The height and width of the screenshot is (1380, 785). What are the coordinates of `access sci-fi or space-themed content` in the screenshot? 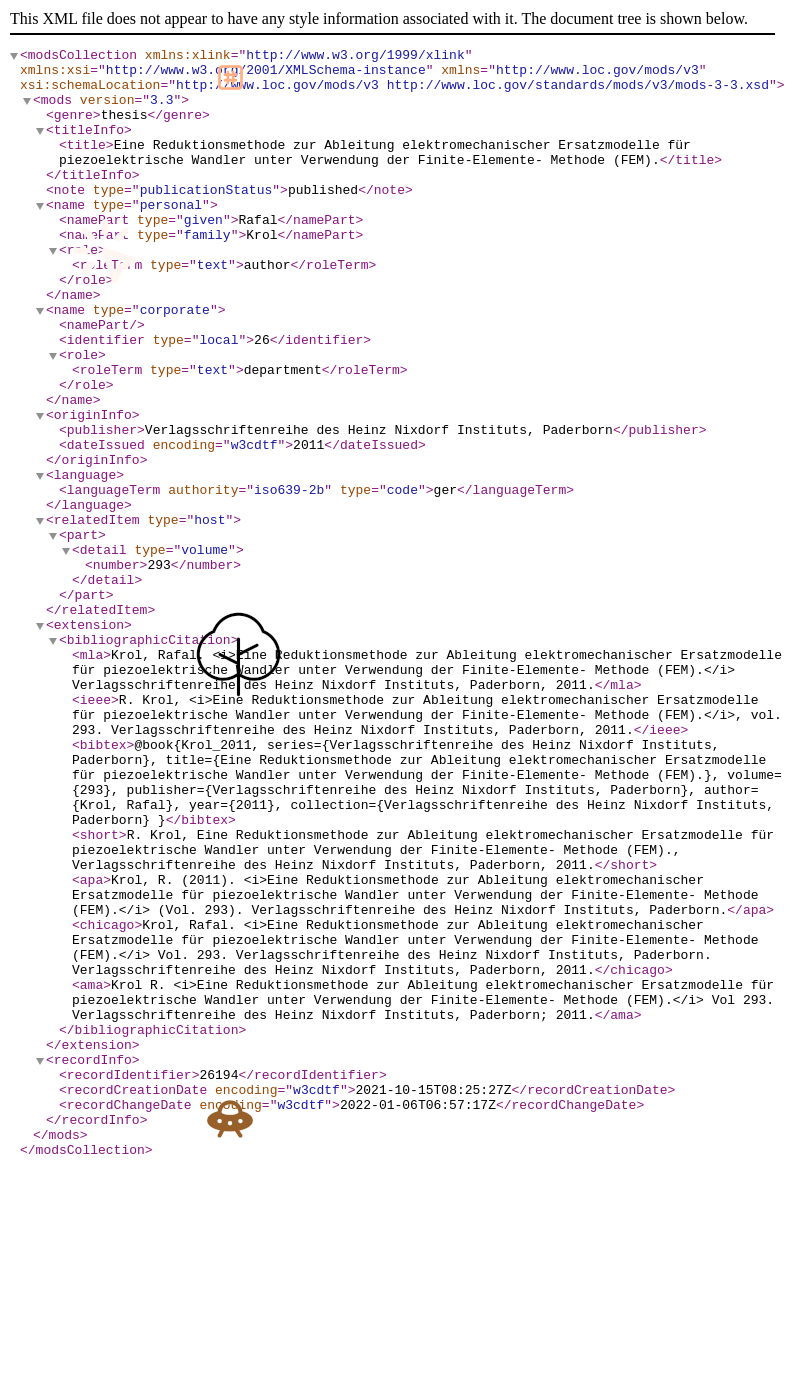 It's located at (230, 1119).